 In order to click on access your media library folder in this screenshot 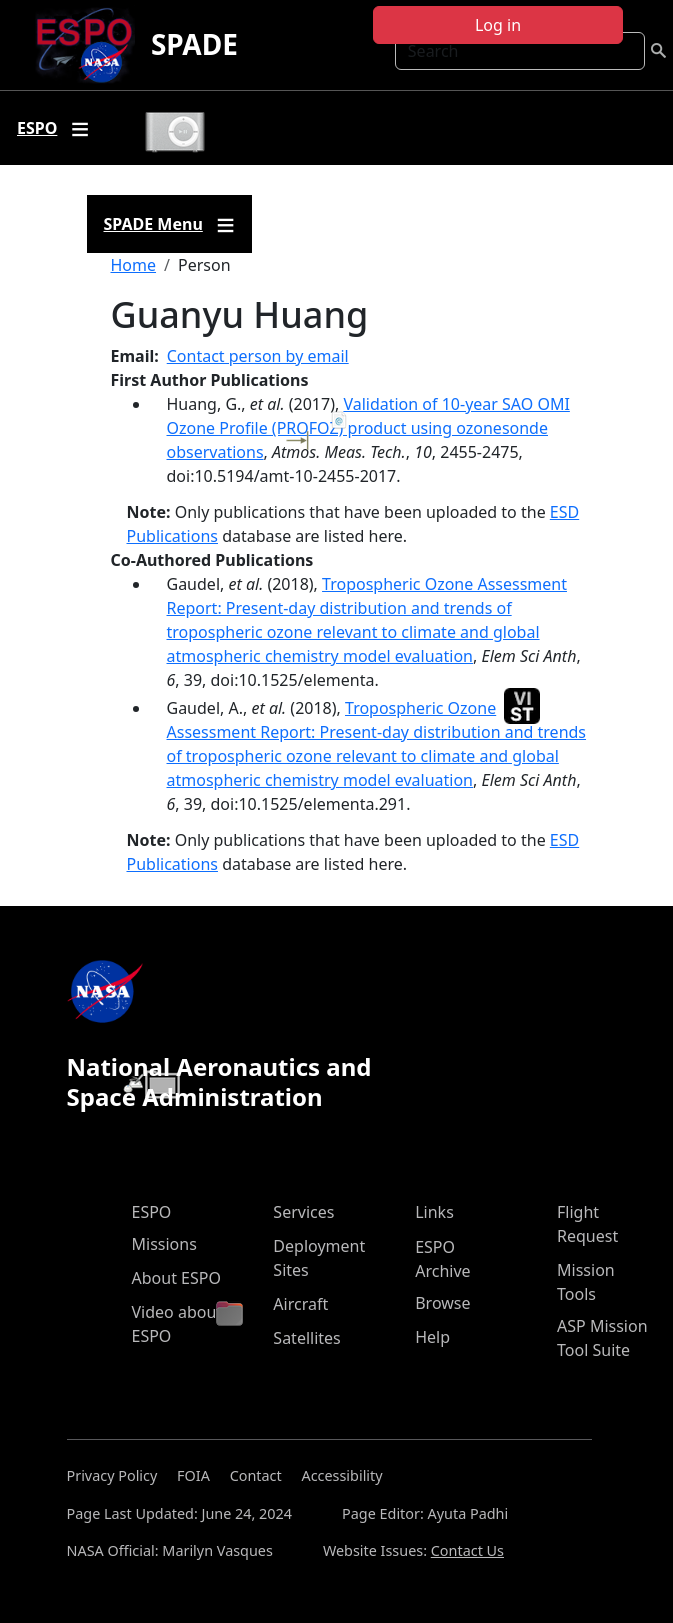, I will do `click(162, 1084)`.